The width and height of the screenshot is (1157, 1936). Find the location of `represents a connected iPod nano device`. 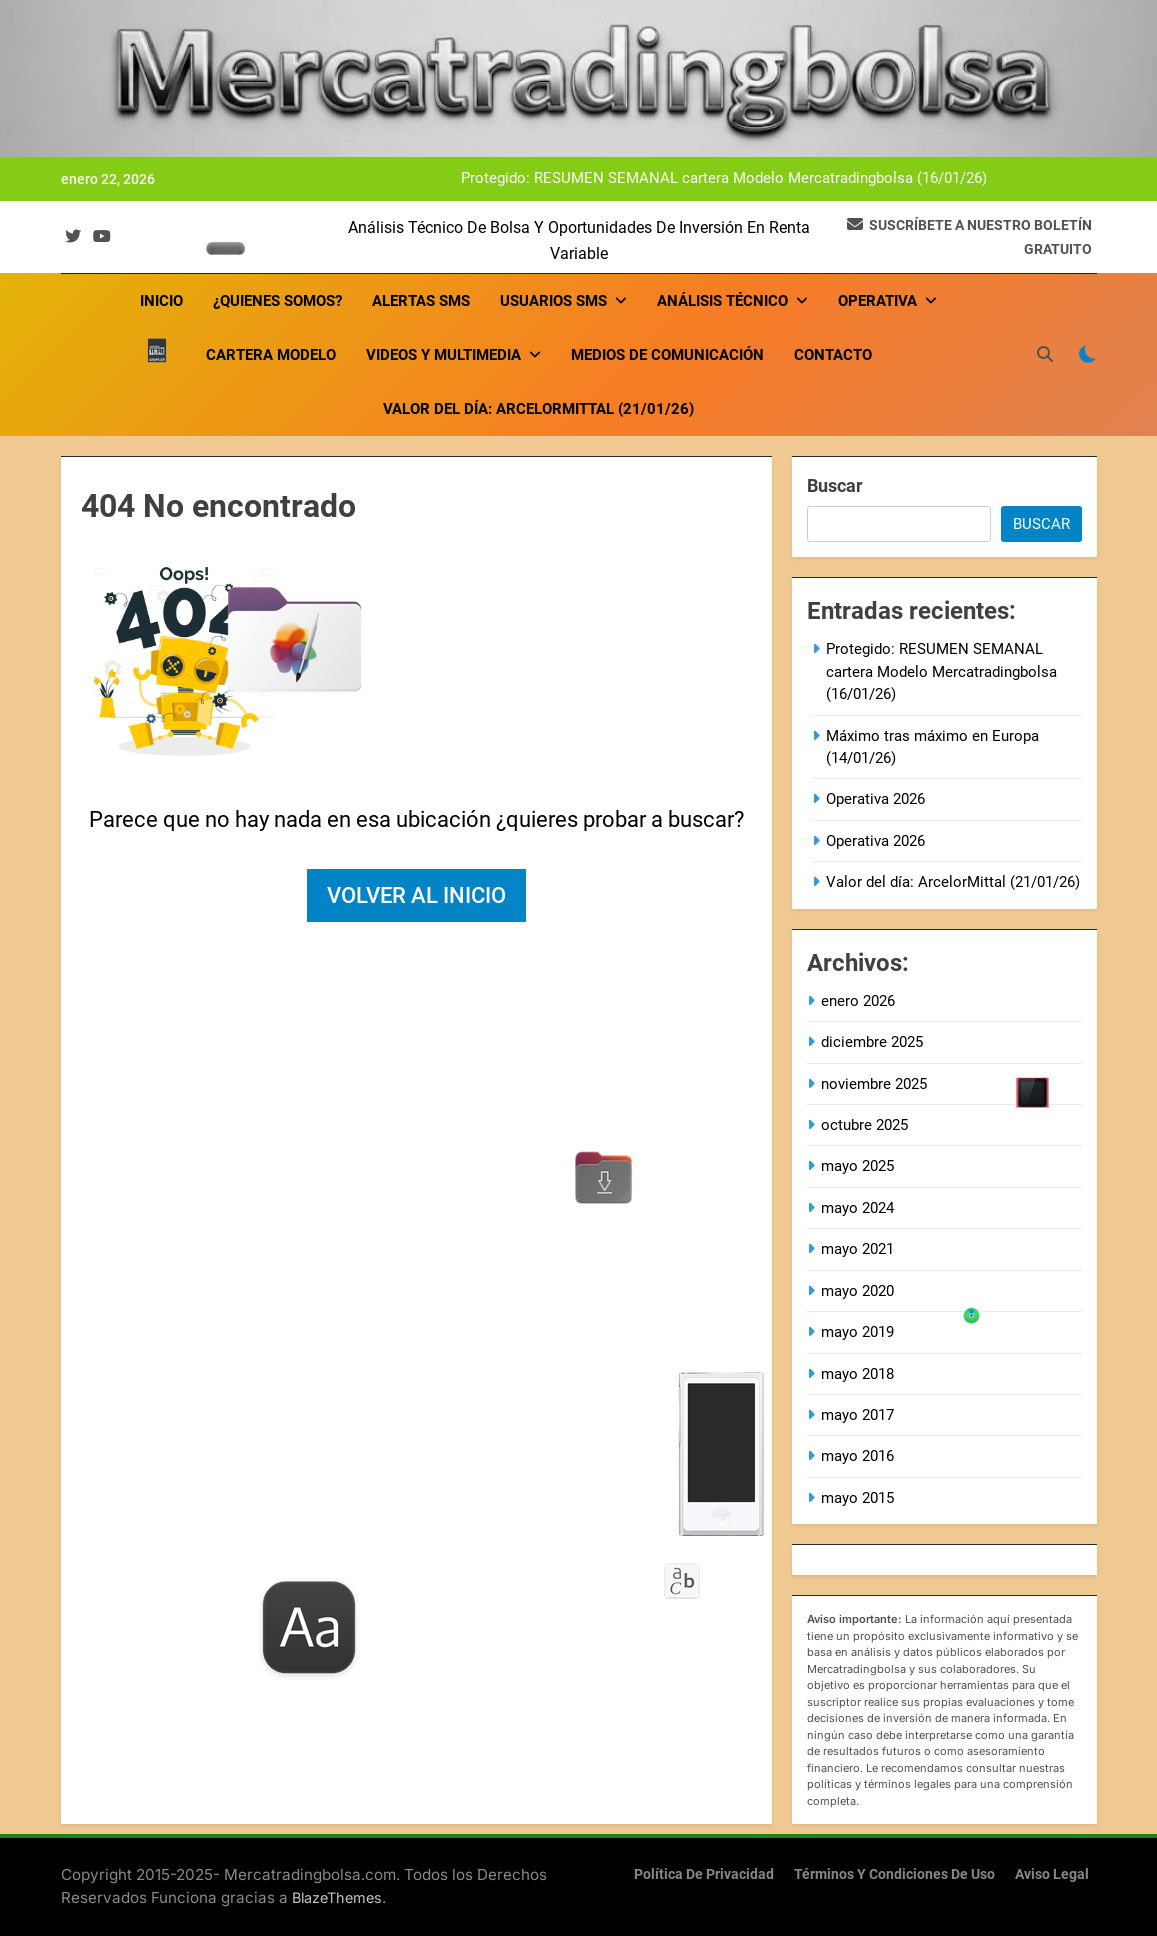

represents a connected iPod nano device is located at coordinates (1032, 1092).